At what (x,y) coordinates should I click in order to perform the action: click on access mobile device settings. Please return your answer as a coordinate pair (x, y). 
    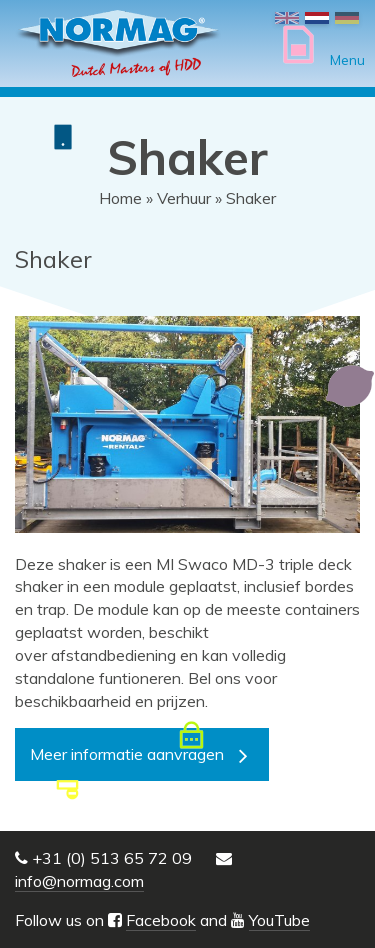
    Looking at the image, I should click on (63, 137).